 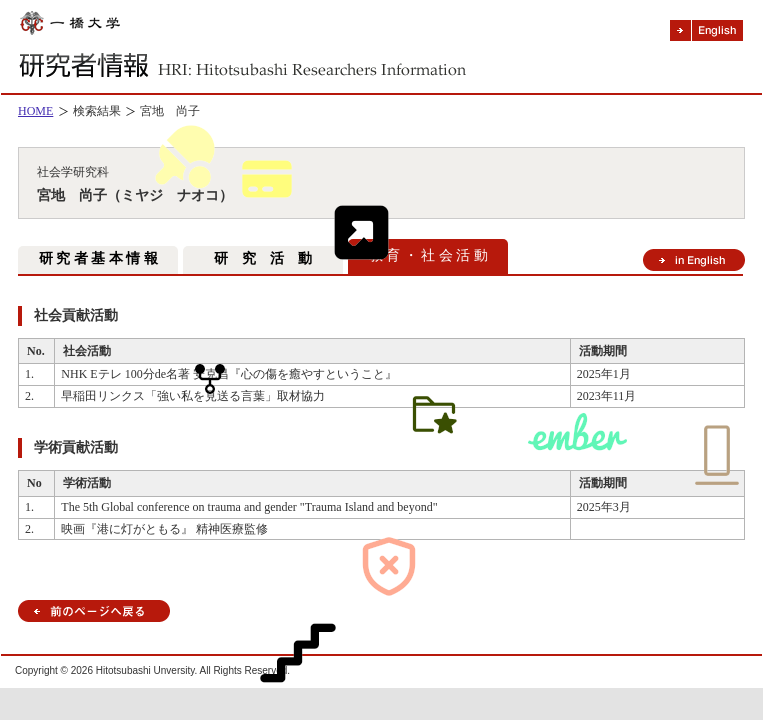 What do you see at coordinates (577, 440) in the screenshot?
I see `ember.js framework logo` at bounding box center [577, 440].